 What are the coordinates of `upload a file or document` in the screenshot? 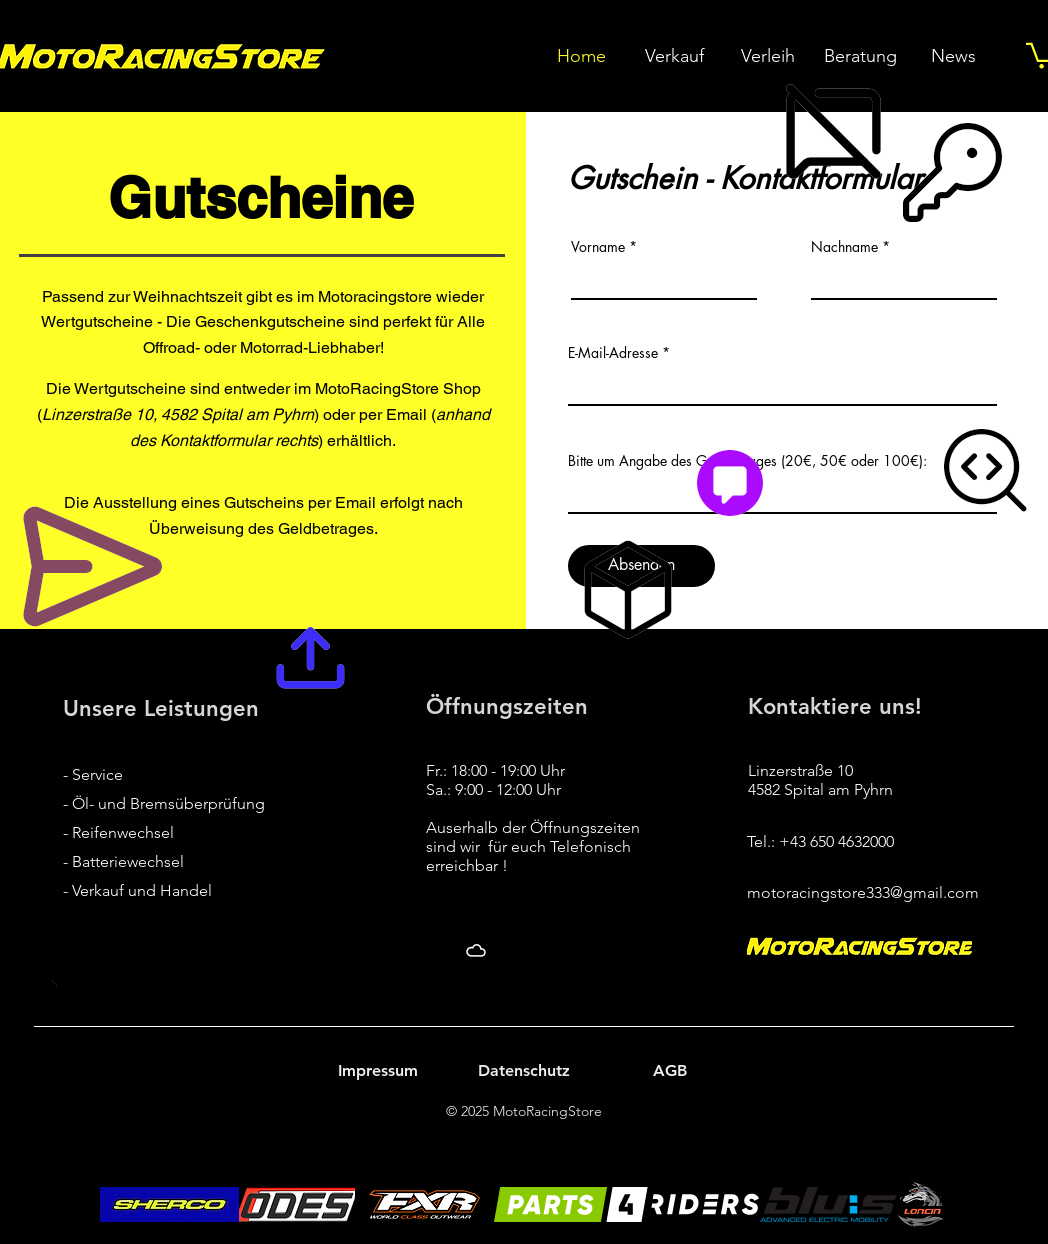 It's located at (310, 659).